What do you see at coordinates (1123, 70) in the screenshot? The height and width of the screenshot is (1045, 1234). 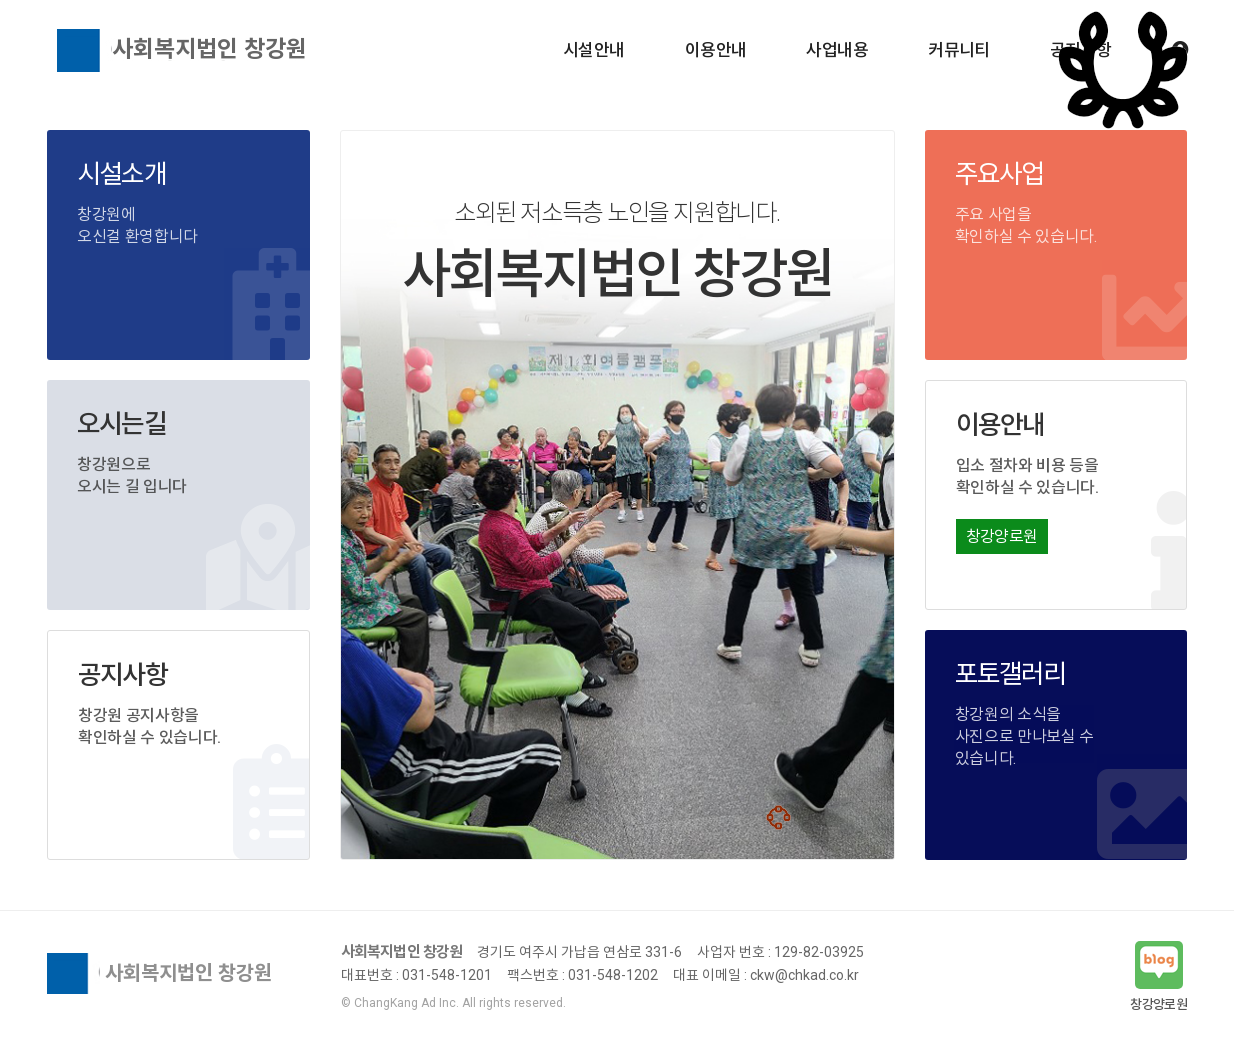 I see `view achievements or awards` at bounding box center [1123, 70].